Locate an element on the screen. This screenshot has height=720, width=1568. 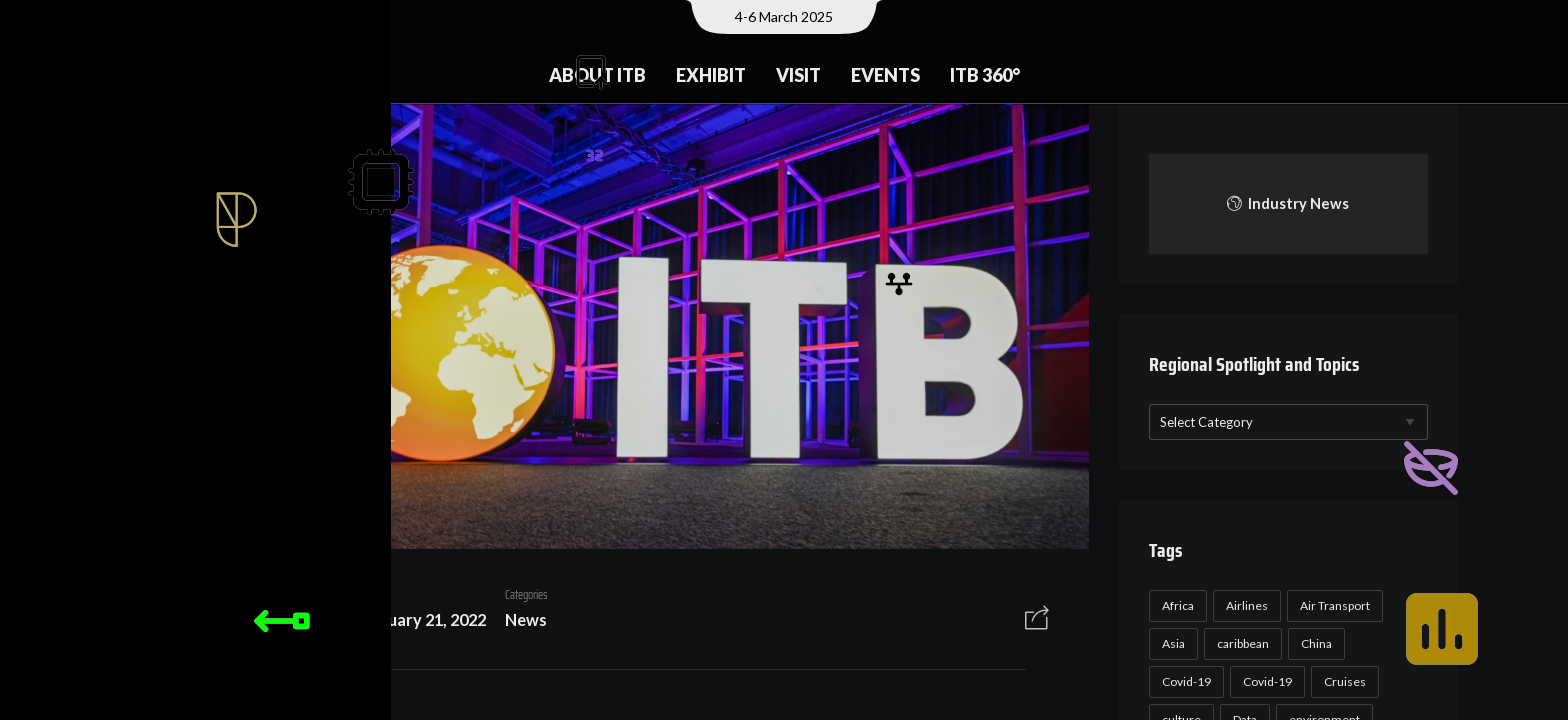
indicates item number or position 32 in a list is located at coordinates (594, 155).